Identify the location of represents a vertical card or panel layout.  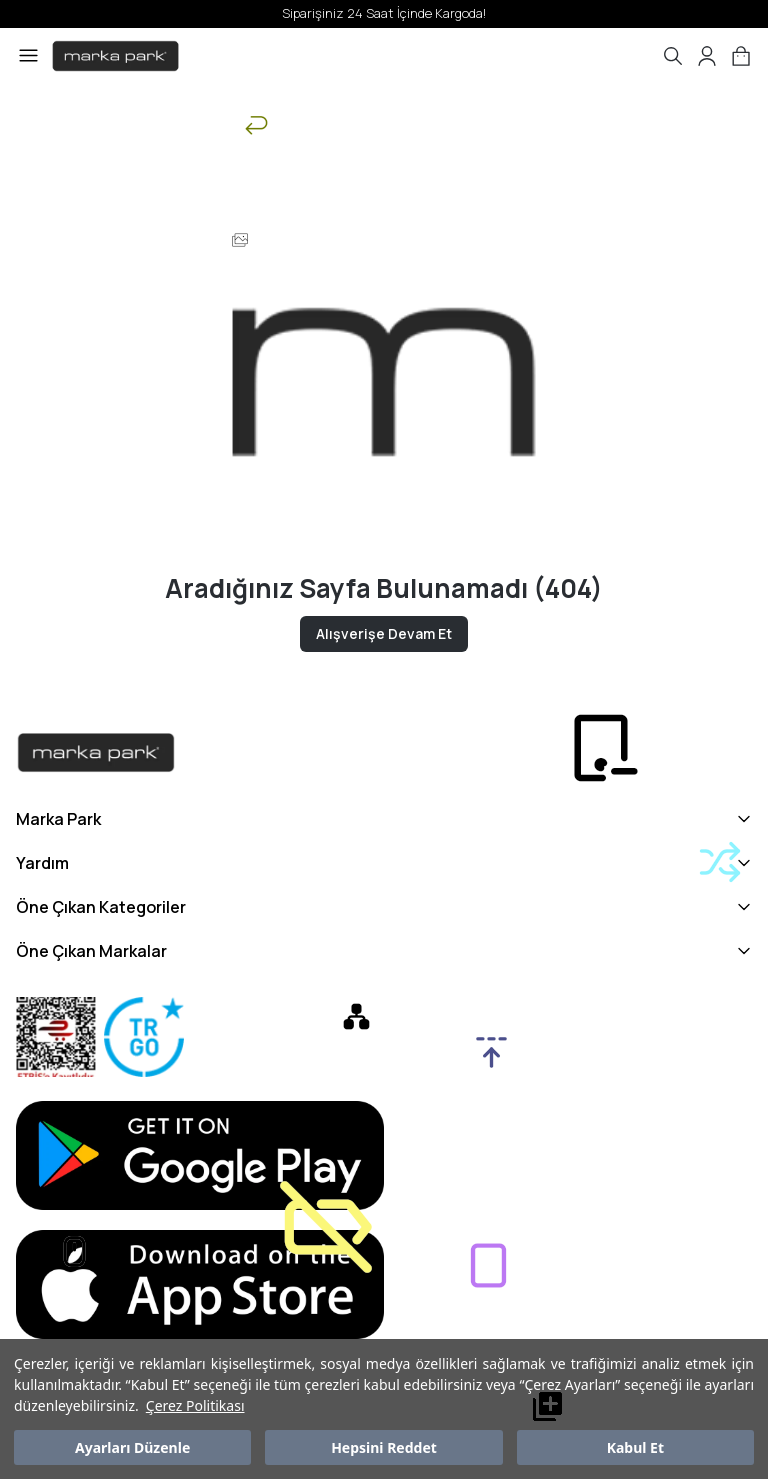
(488, 1265).